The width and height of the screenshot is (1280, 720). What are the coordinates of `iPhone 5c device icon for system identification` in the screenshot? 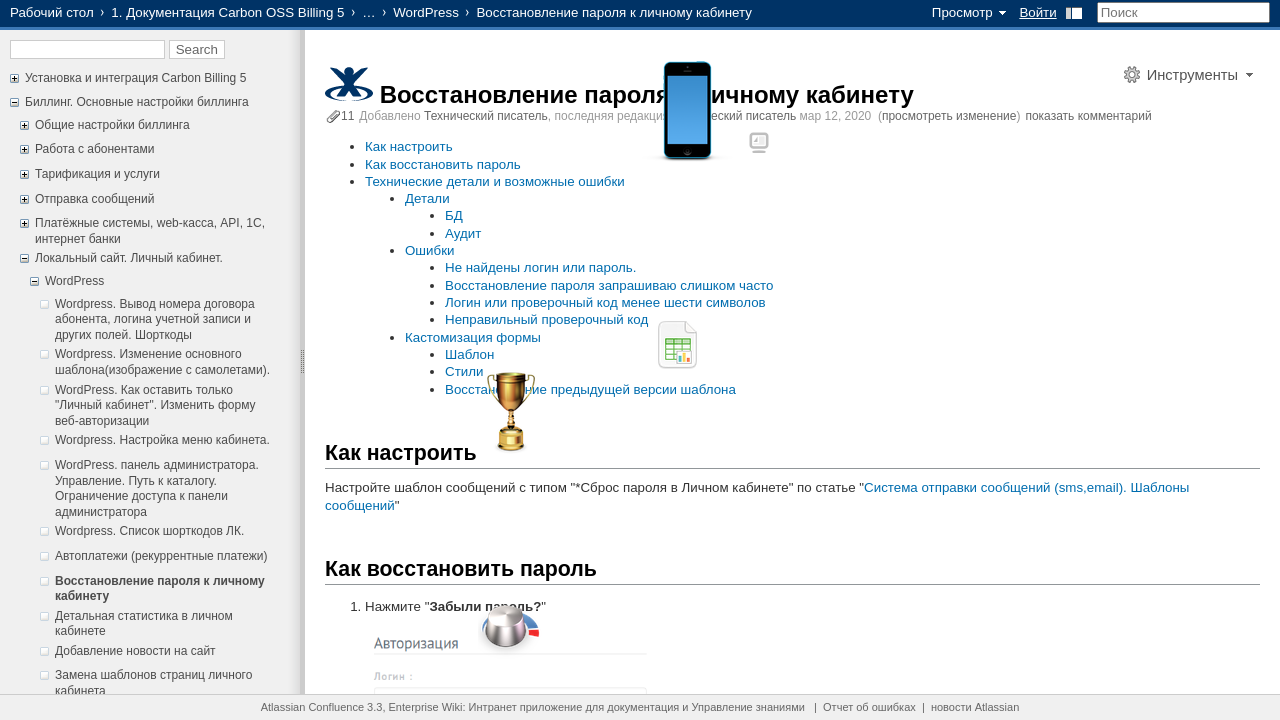 It's located at (687, 111).